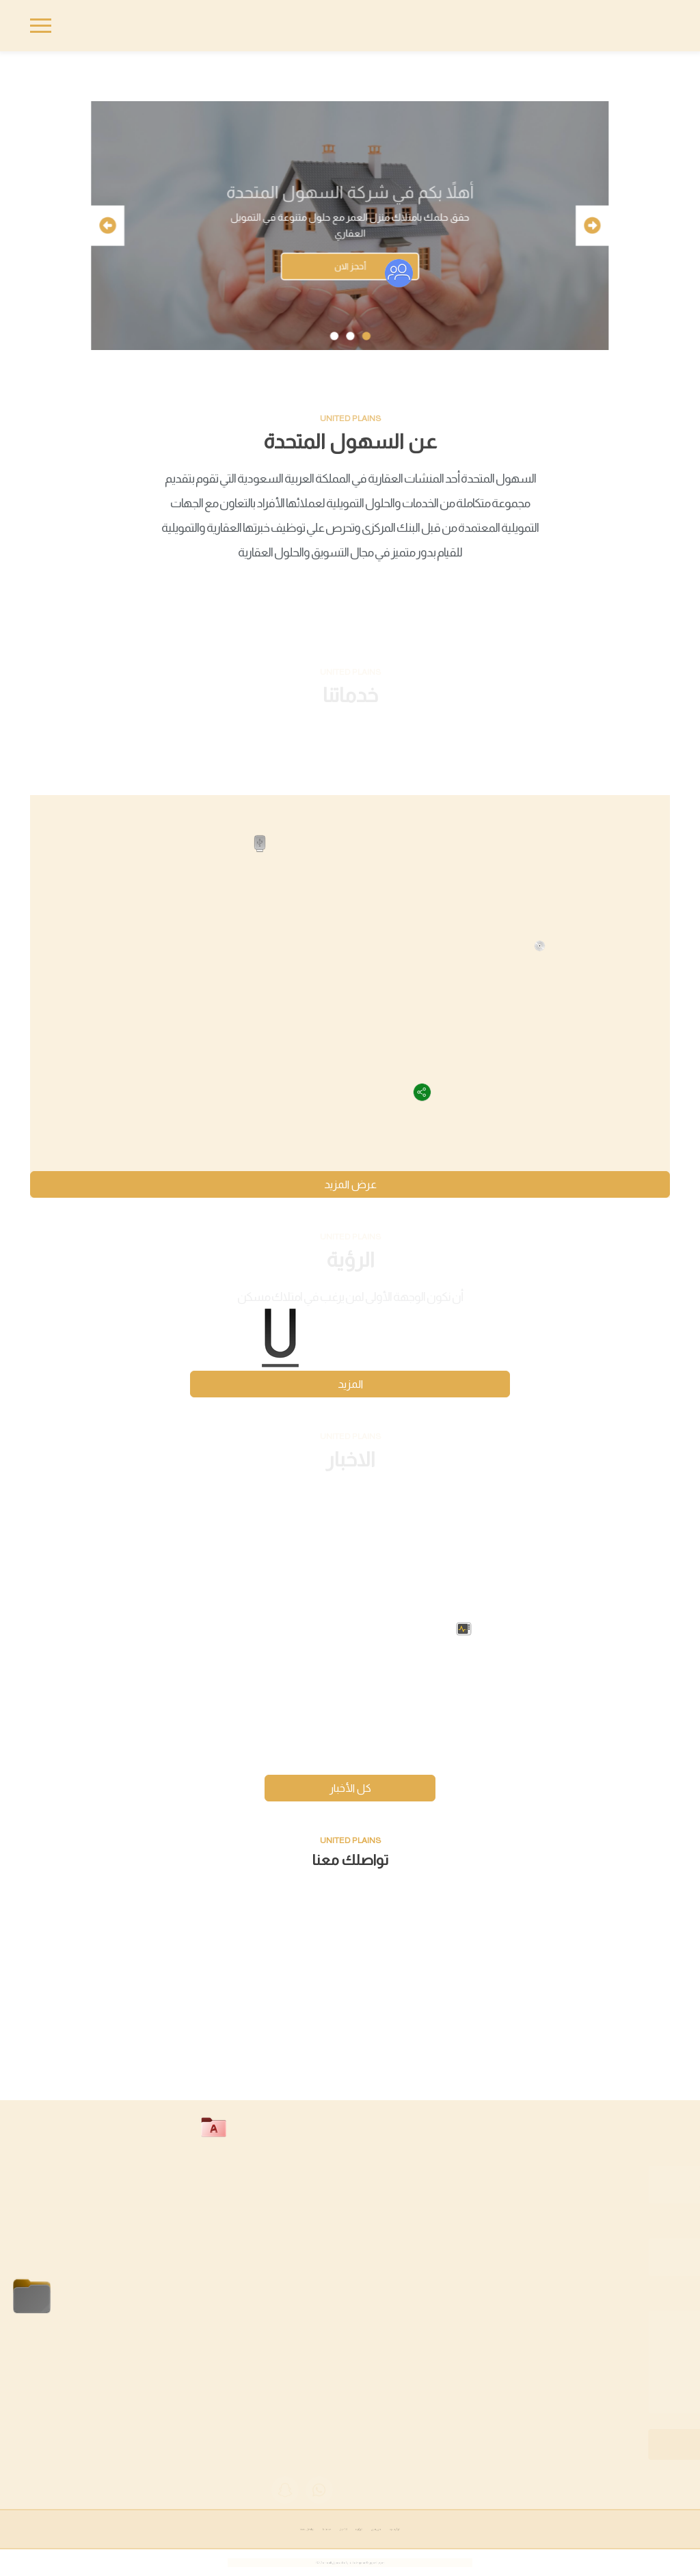 This screenshot has height=2576, width=700. I want to click on indicates a shared file or folder, so click(422, 1092).